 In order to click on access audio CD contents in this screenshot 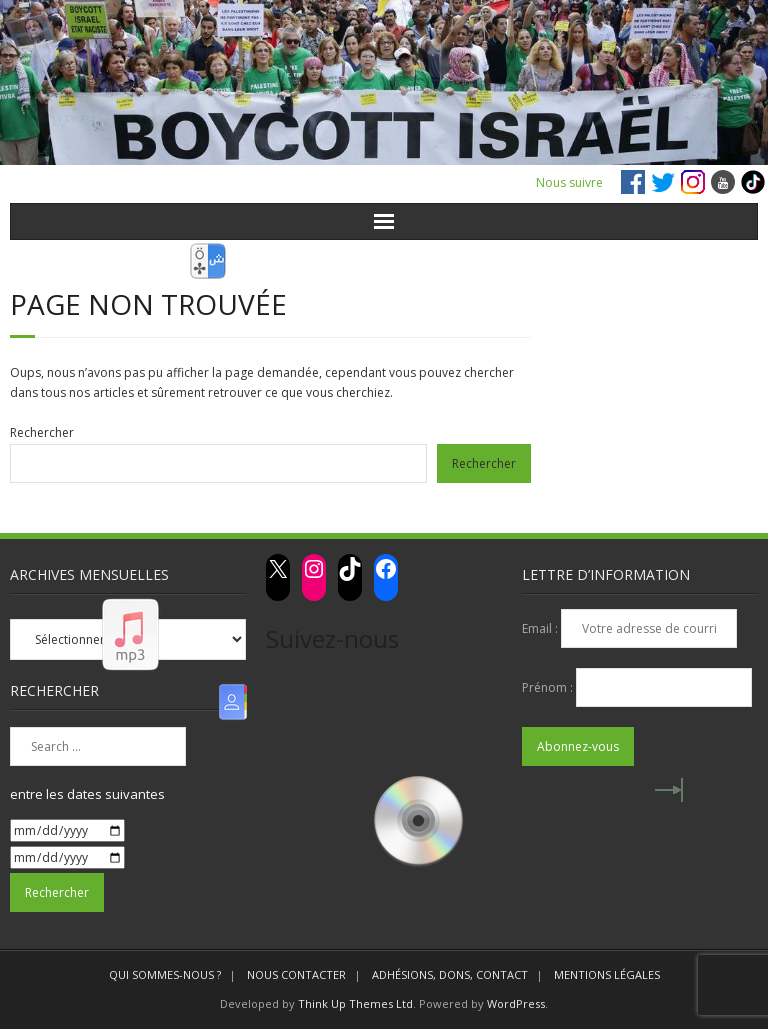, I will do `click(418, 822)`.